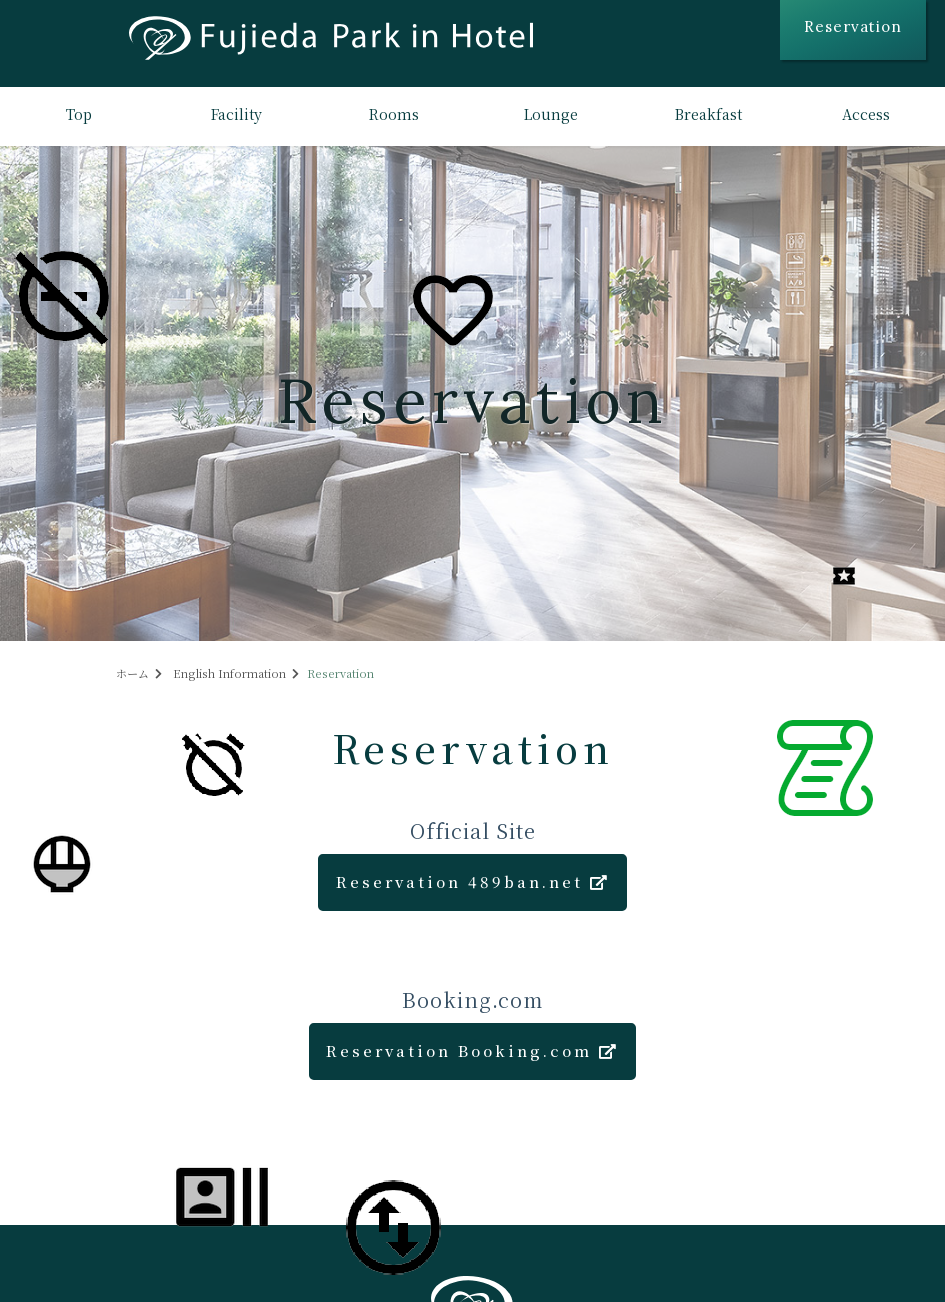 Image resolution: width=945 pixels, height=1302 pixels. What do you see at coordinates (64, 296) in the screenshot?
I see `do not disturb mode is disabled` at bounding box center [64, 296].